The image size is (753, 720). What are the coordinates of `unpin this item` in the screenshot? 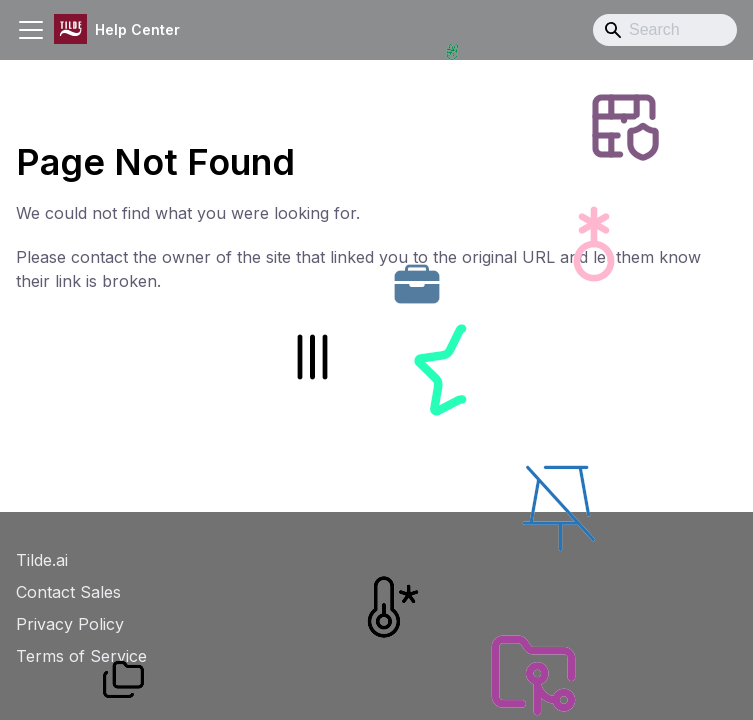 It's located at (560, 503).